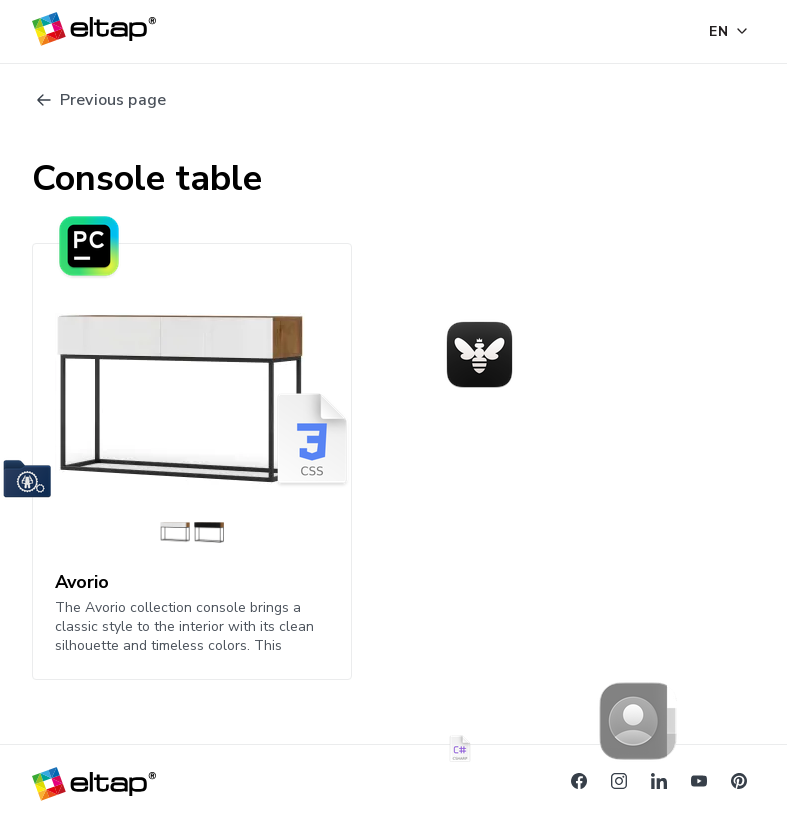  Describe the element at coordinates (27, 480) in the screenshot. I see `folder for NoLimits coaster simulation mods and custom content` at that location.